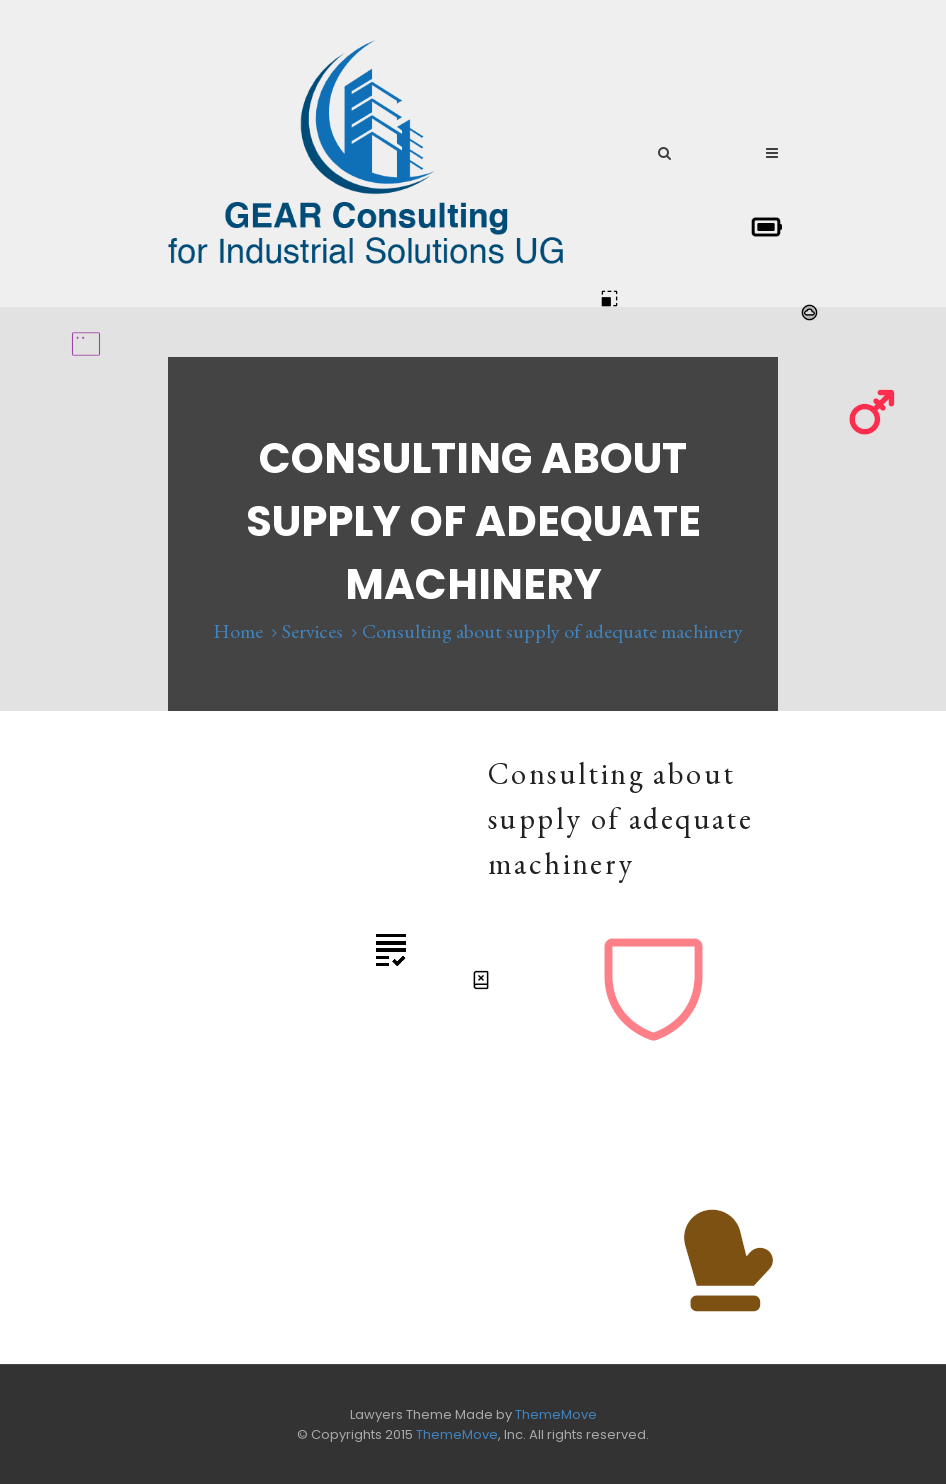 The image size is (946, 1484). I want to click on indicates full battery charge, so click(766, 227).